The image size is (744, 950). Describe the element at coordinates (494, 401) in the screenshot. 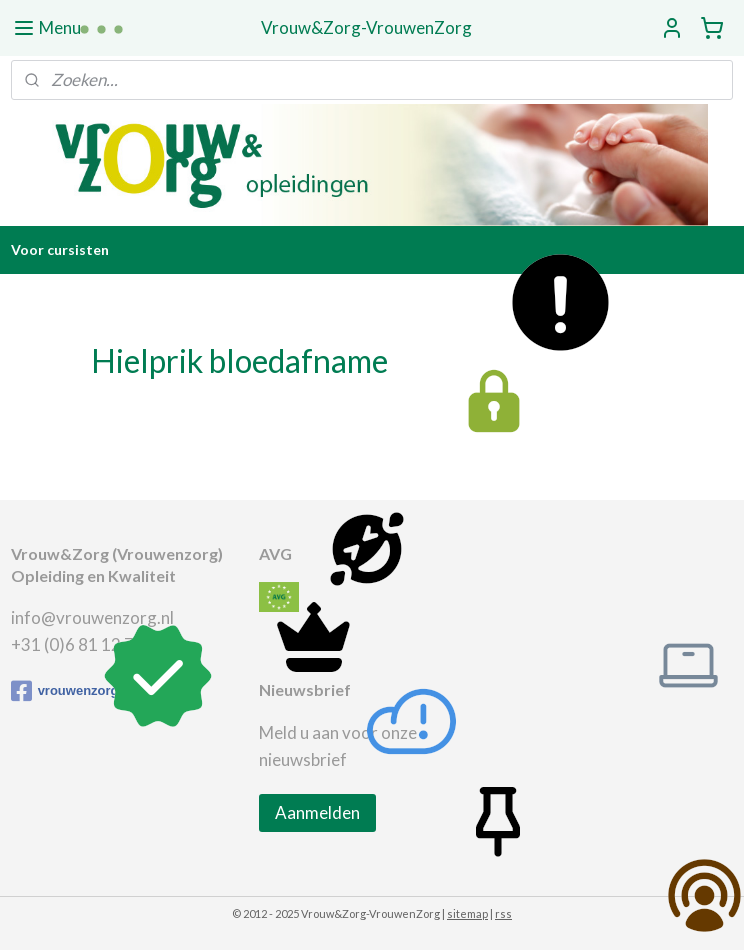

I see `indicates a locked or private channel` at that location.